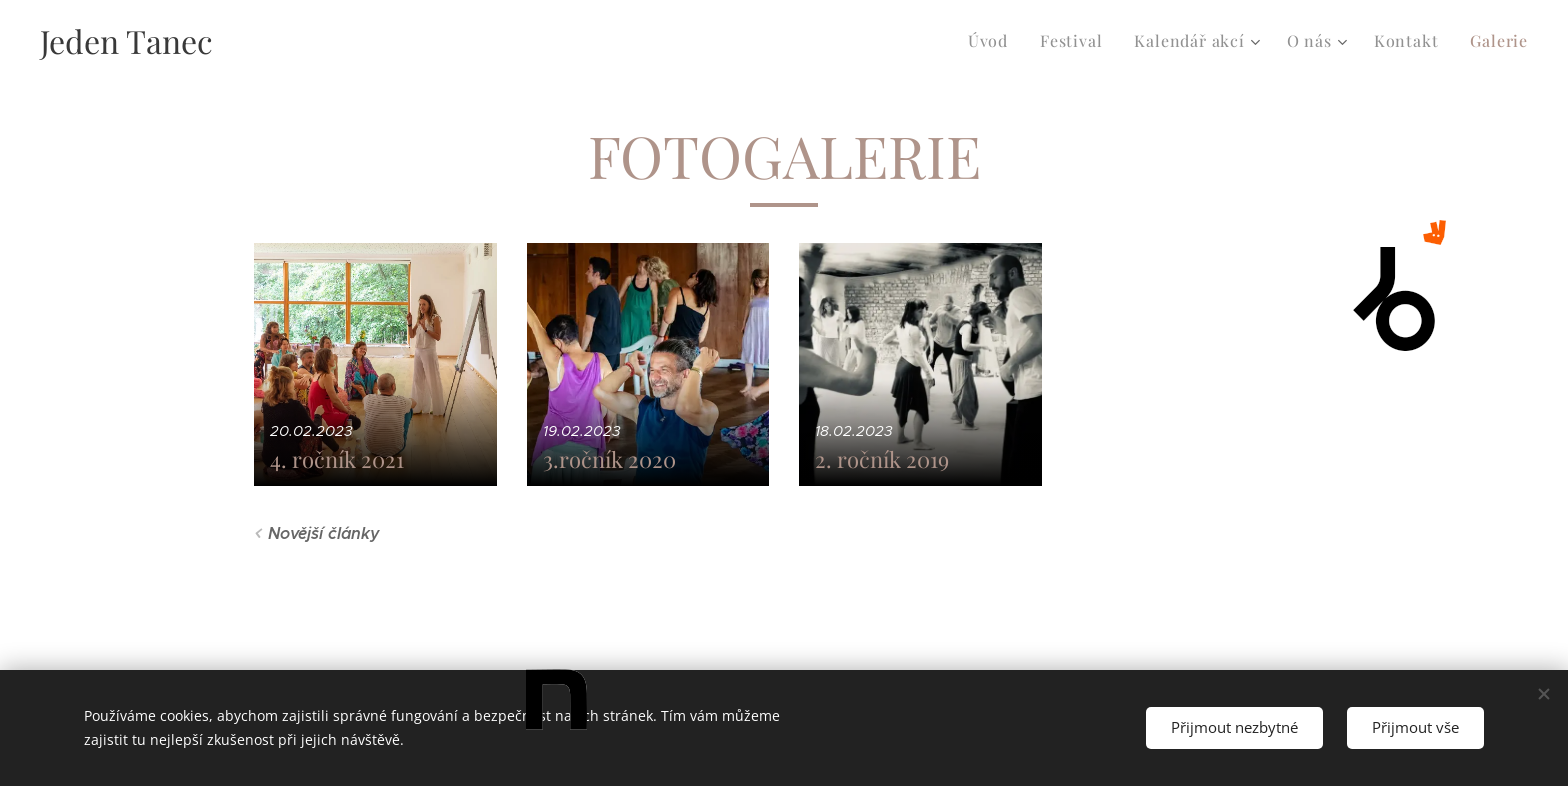  I want to click on open the Note app, so click(556, 699).